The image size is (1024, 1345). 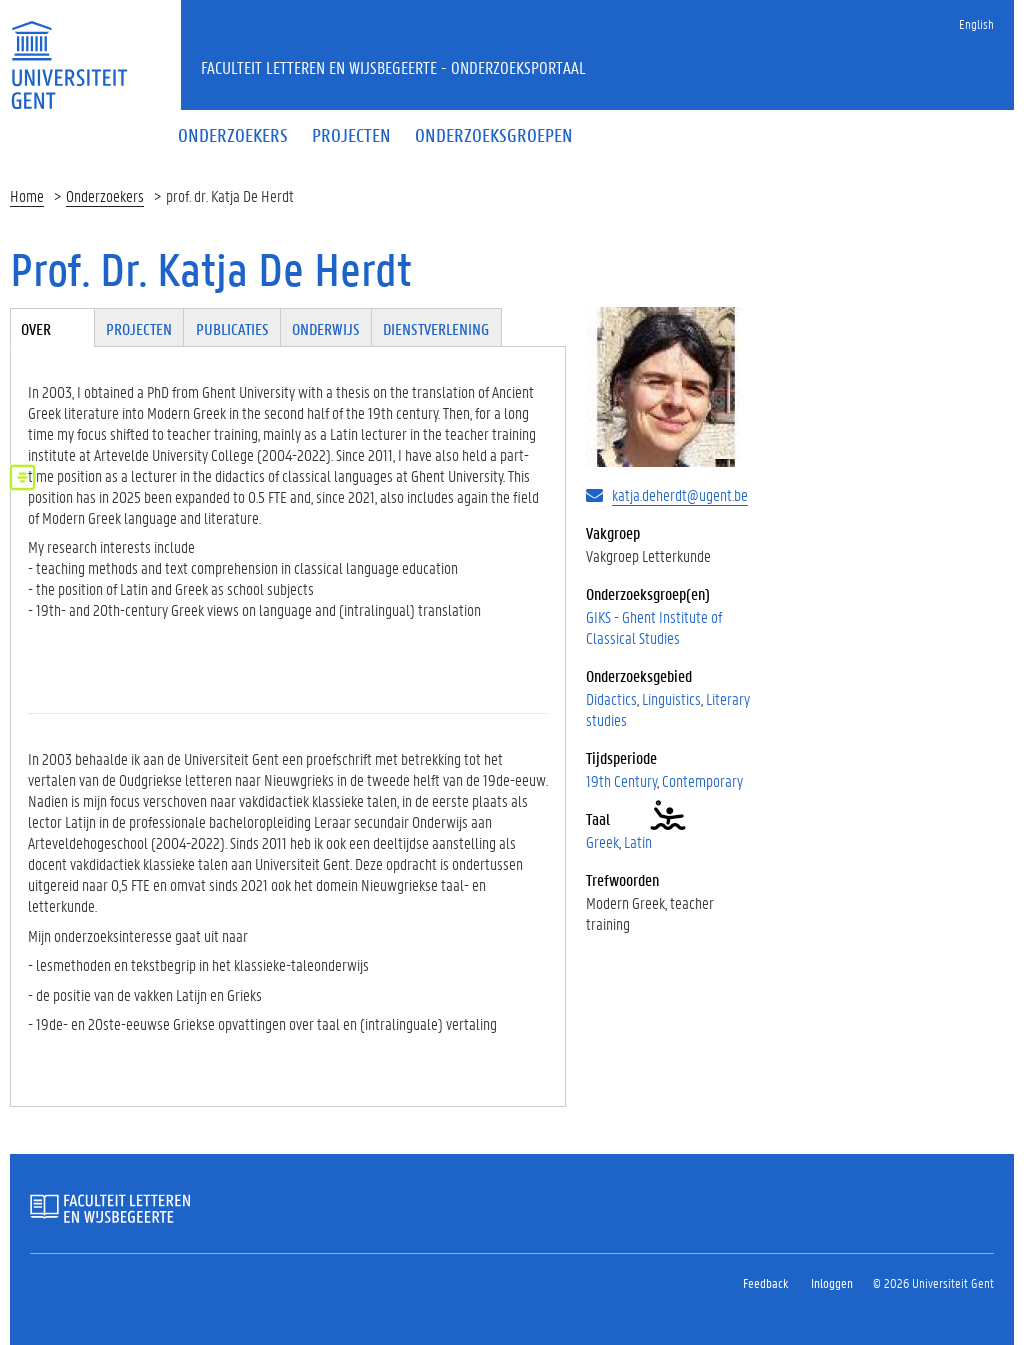 I want to click on center align content horizontally and vertically, so click(x=22, y=477).